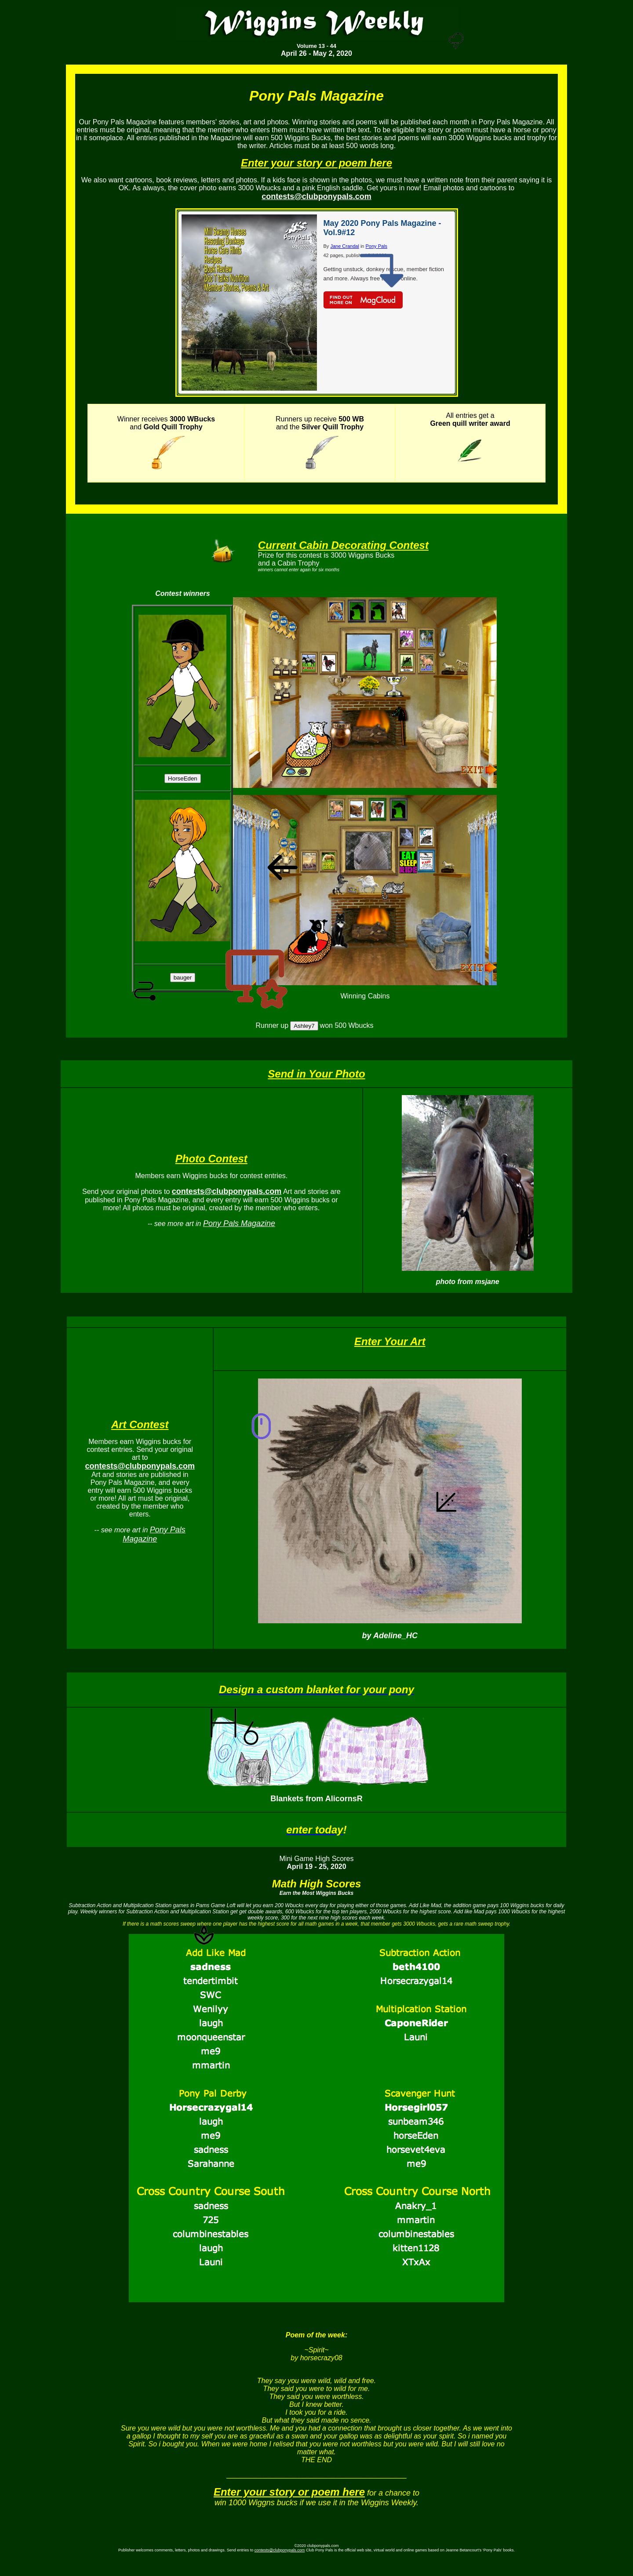 The width and height of the screenshot is (633, 2576). I want to click on indicates rainy weather conditions, so click(456, 40).